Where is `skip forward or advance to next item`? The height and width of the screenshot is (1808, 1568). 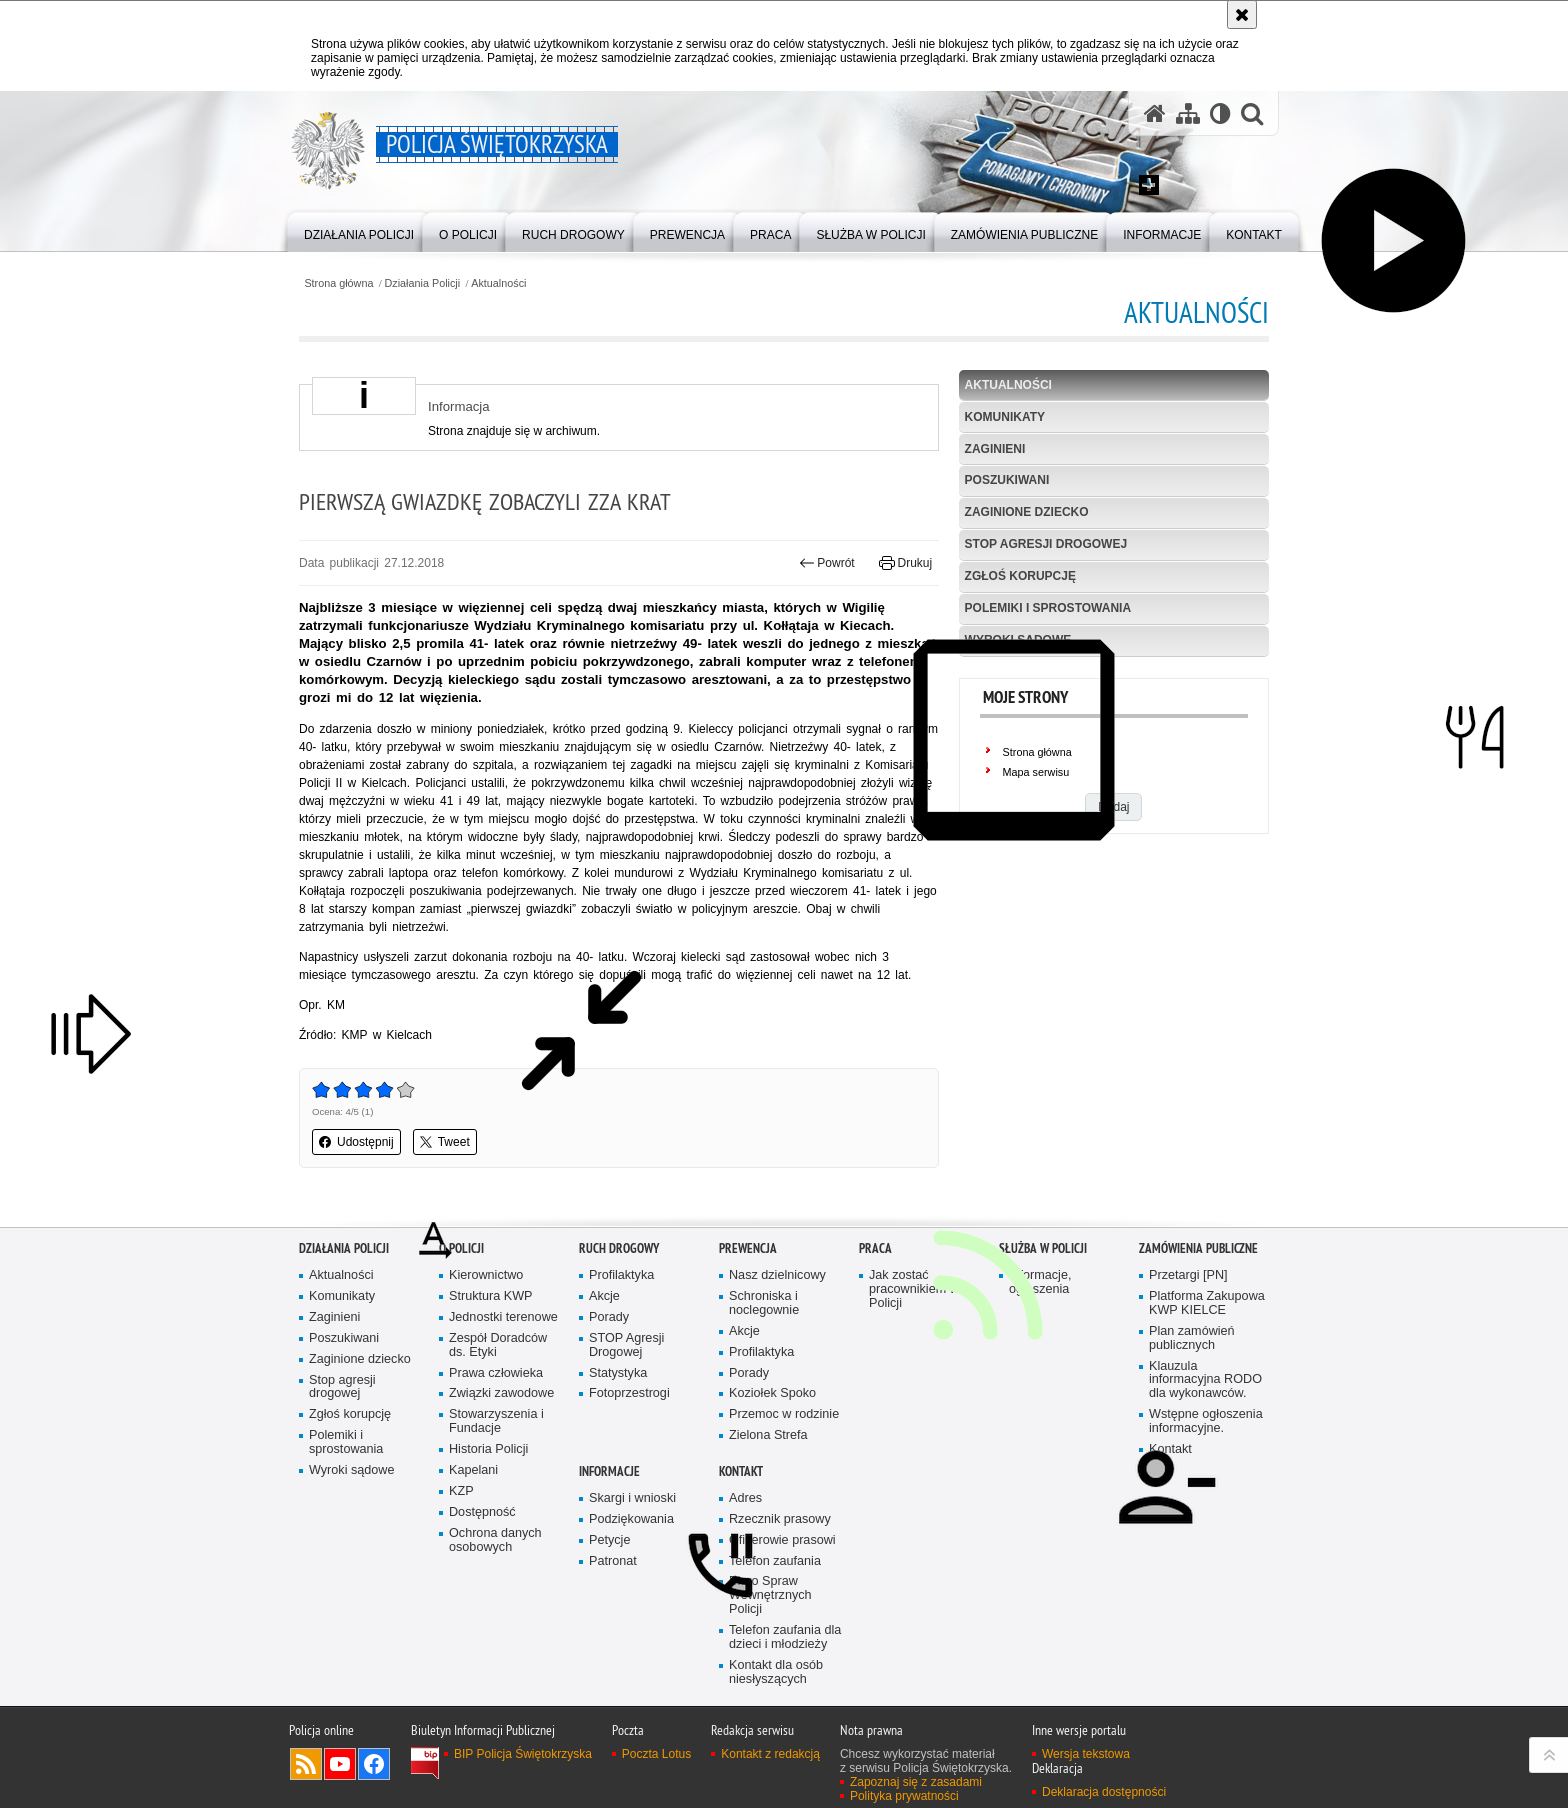
skip forward or advance to next item is located at coordinates (88, 1034).